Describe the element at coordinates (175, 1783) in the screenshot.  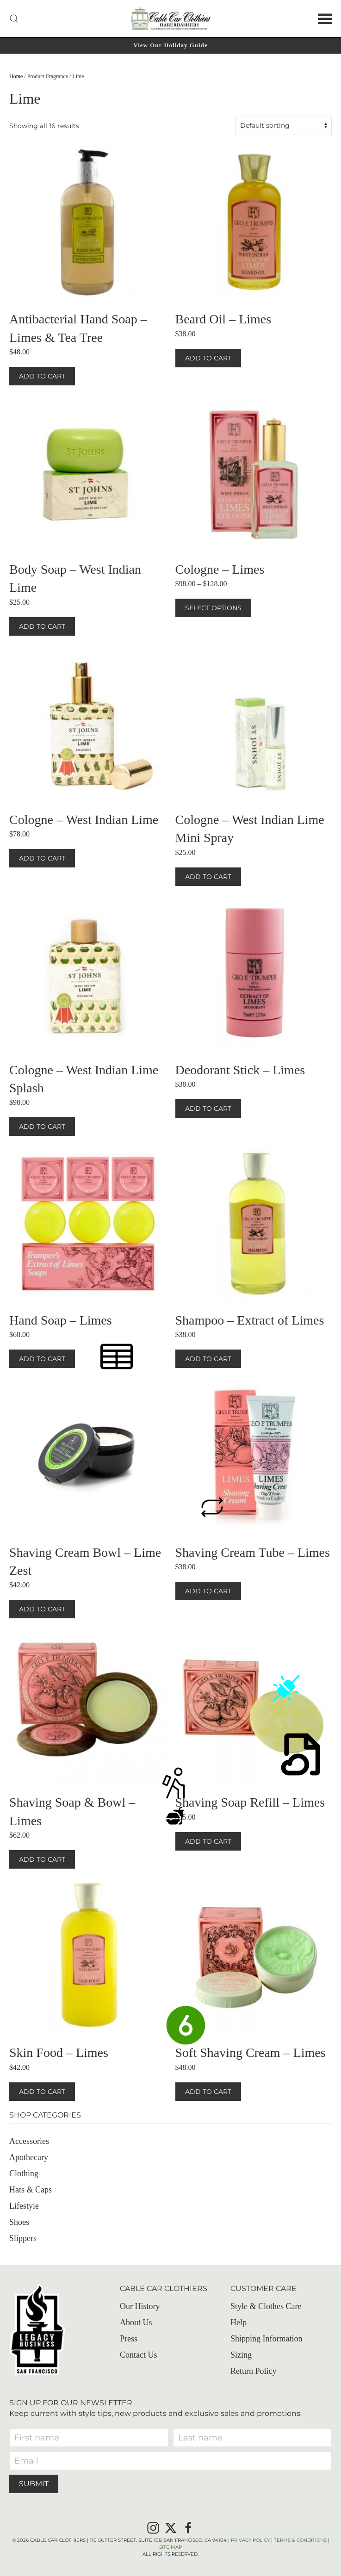
I see `access hiking trails or outdoor activities` at that location.